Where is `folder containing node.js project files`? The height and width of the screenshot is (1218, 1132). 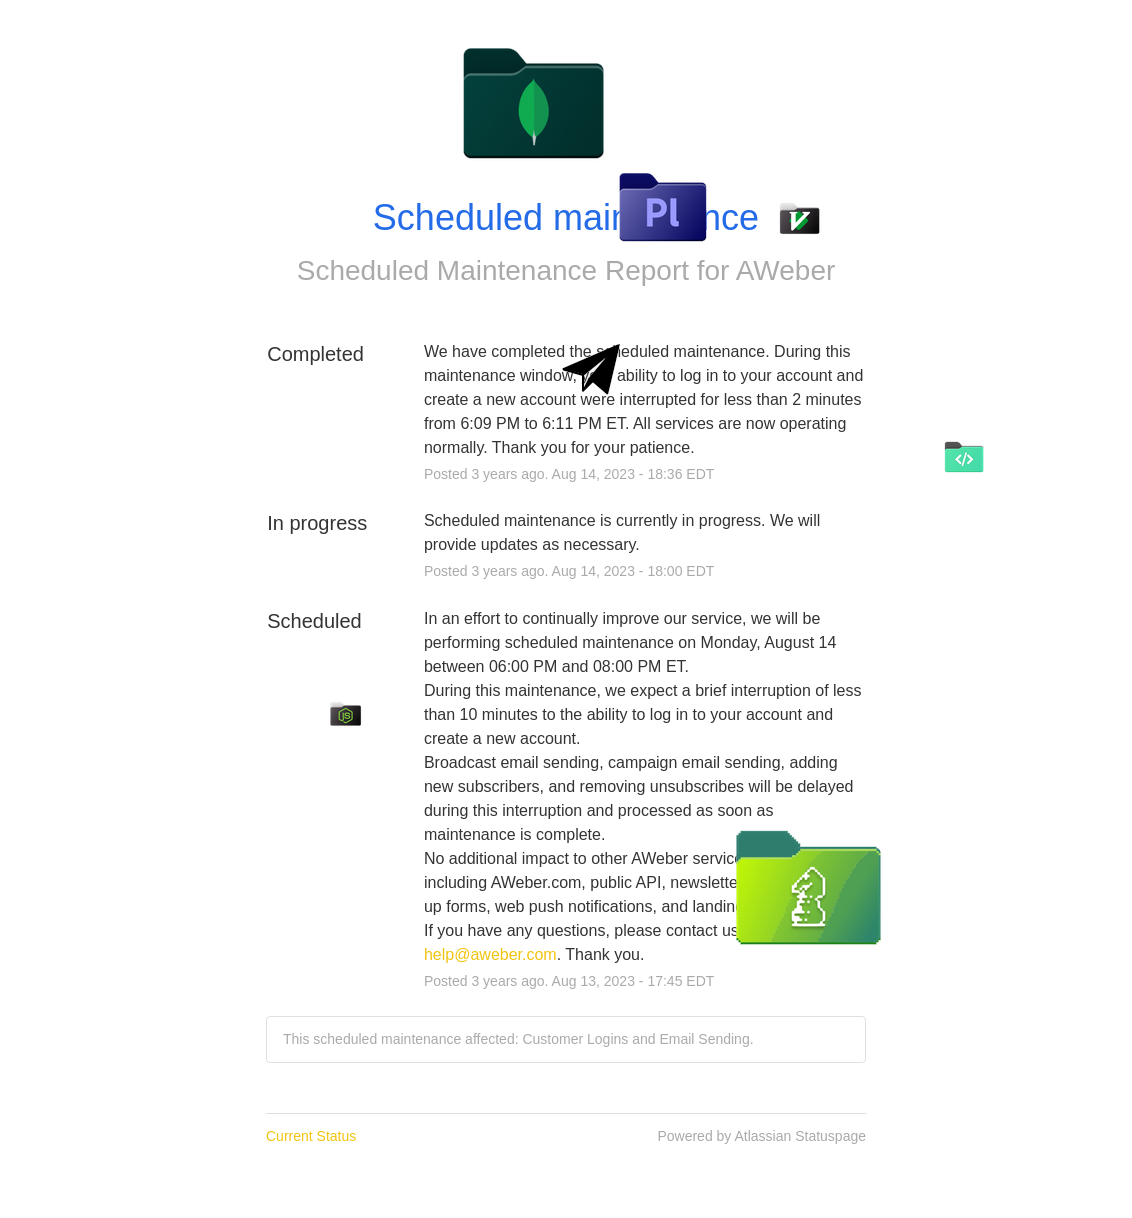
folder containing node.js project files is located at coordinates (345, 714).